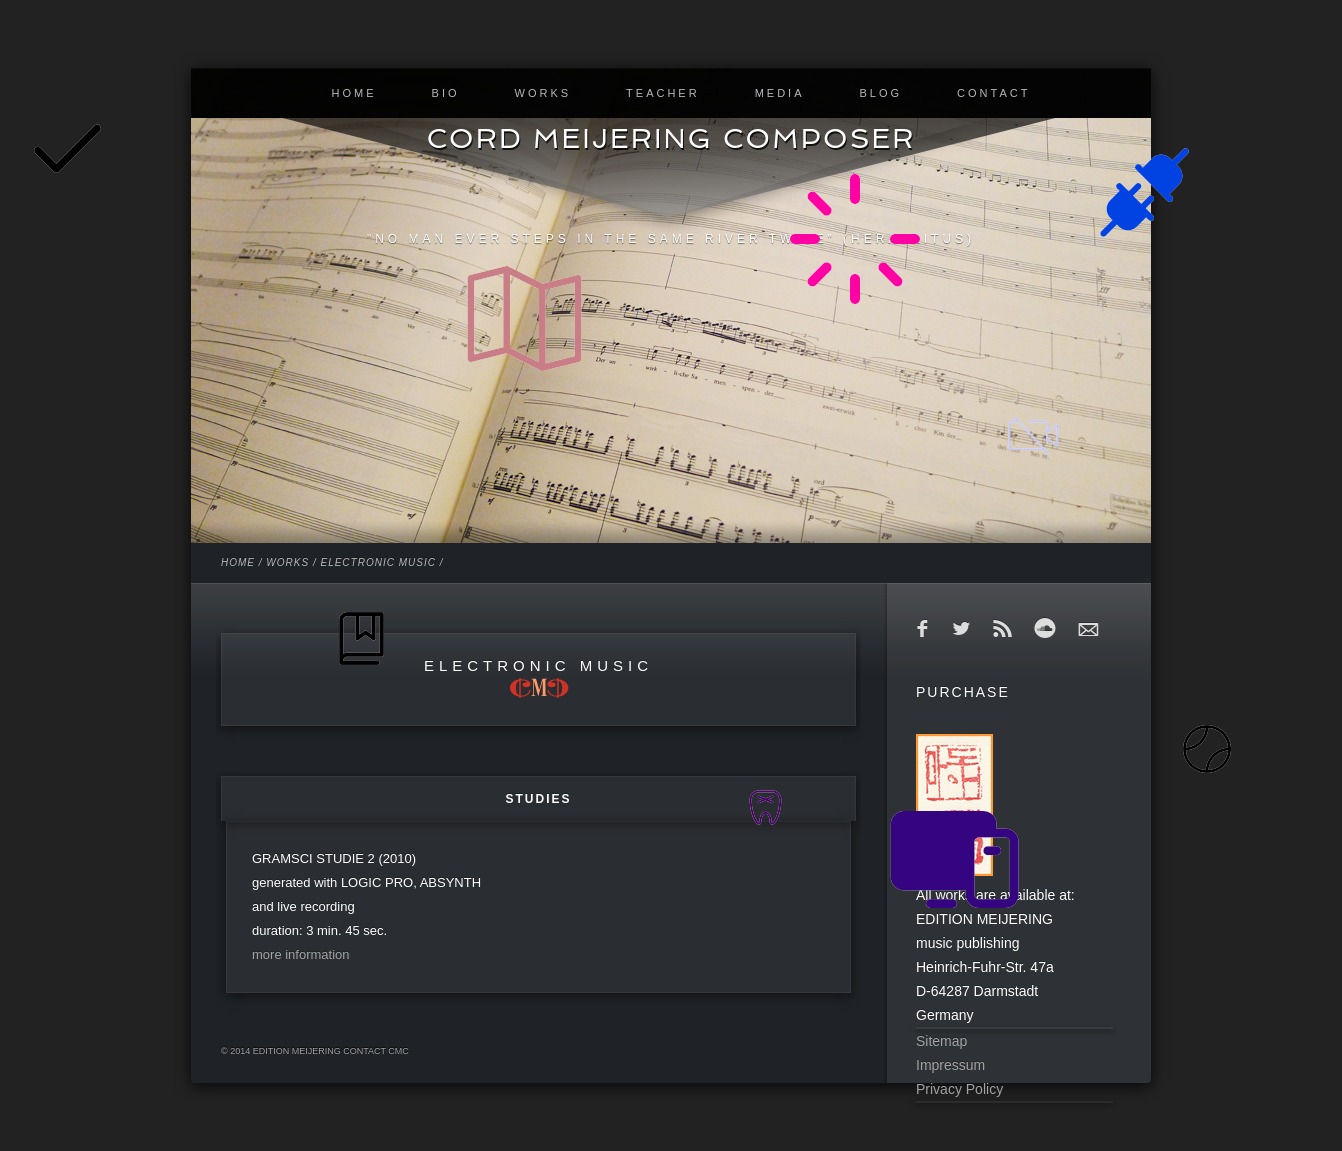 This screenshot has width=1342, height=1151. What do you see at coordinates (952, 859) in the screenshot?
I see `manage connected devices` at bounding box center [952, 859].